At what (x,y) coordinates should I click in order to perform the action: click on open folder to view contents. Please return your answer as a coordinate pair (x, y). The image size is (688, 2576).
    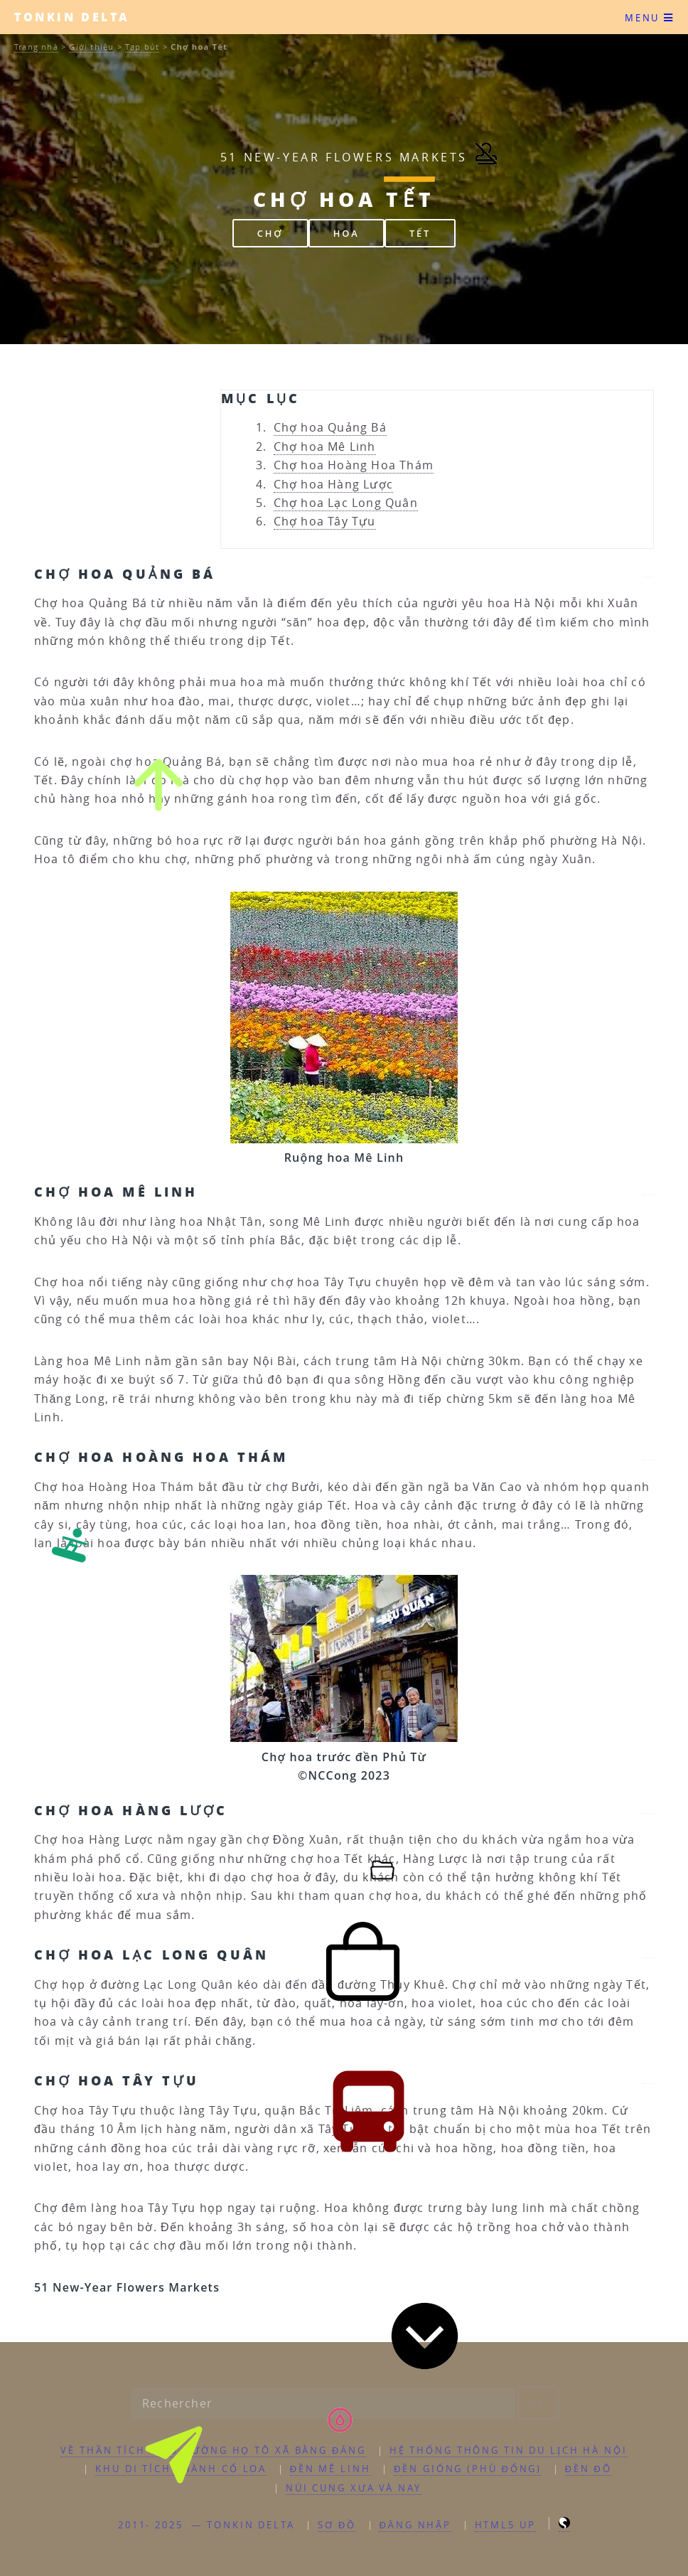
    Looking at the image, I should click on (382, 1870).